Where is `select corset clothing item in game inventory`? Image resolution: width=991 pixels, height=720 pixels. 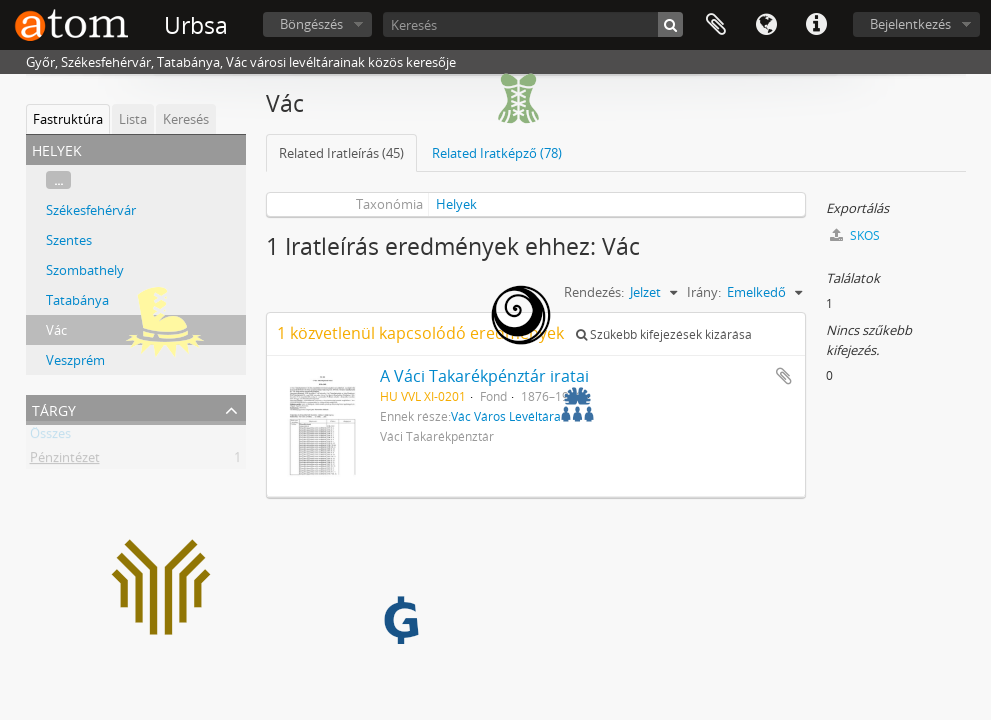
select corset clothing item in game inventory is located at coordinates (518, 97).